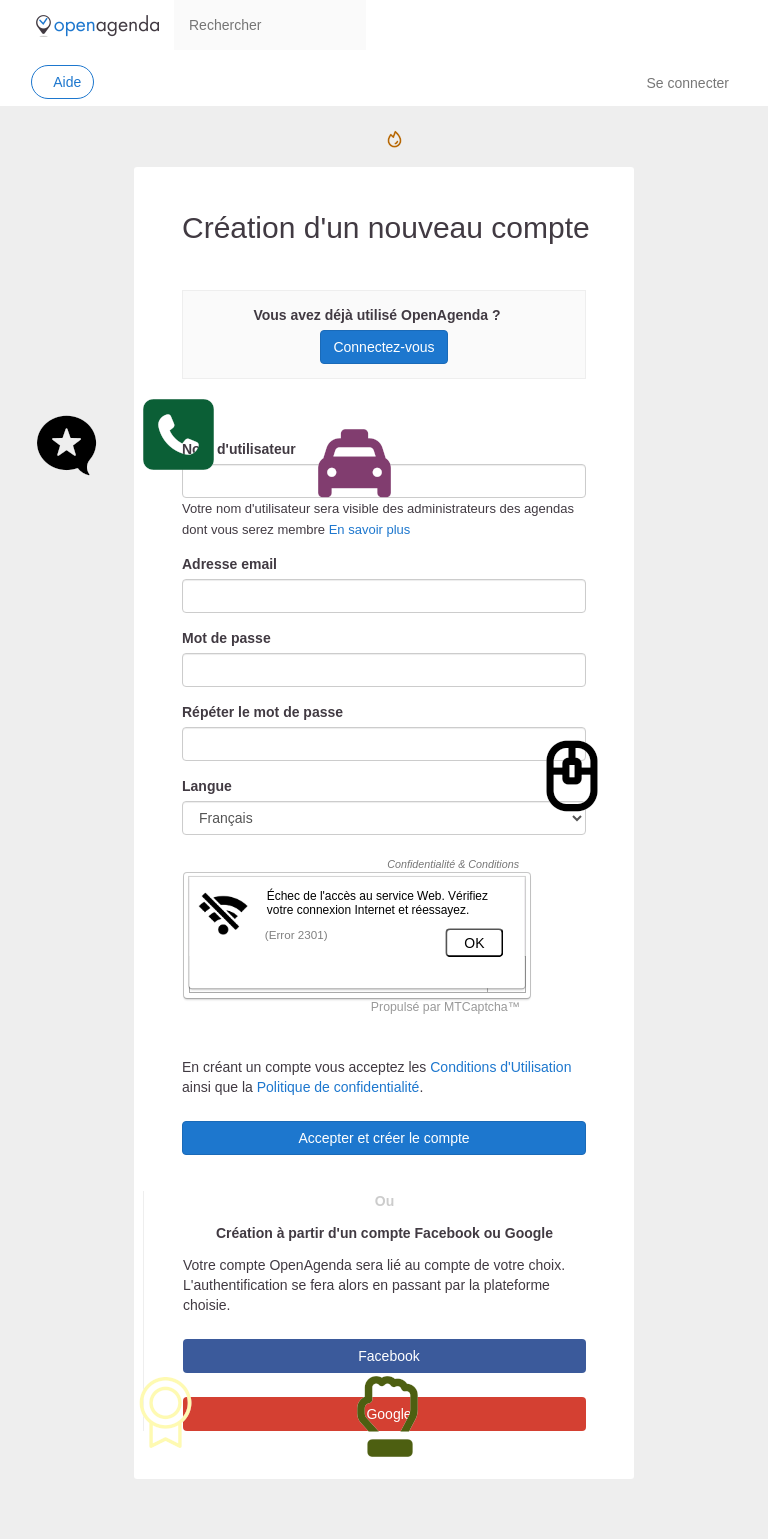  What do you see at coordinates (387, 1416) in the screenshot?
I see `rock gesture for rock-paper-scissors game` at bounding box center [387, 1416].